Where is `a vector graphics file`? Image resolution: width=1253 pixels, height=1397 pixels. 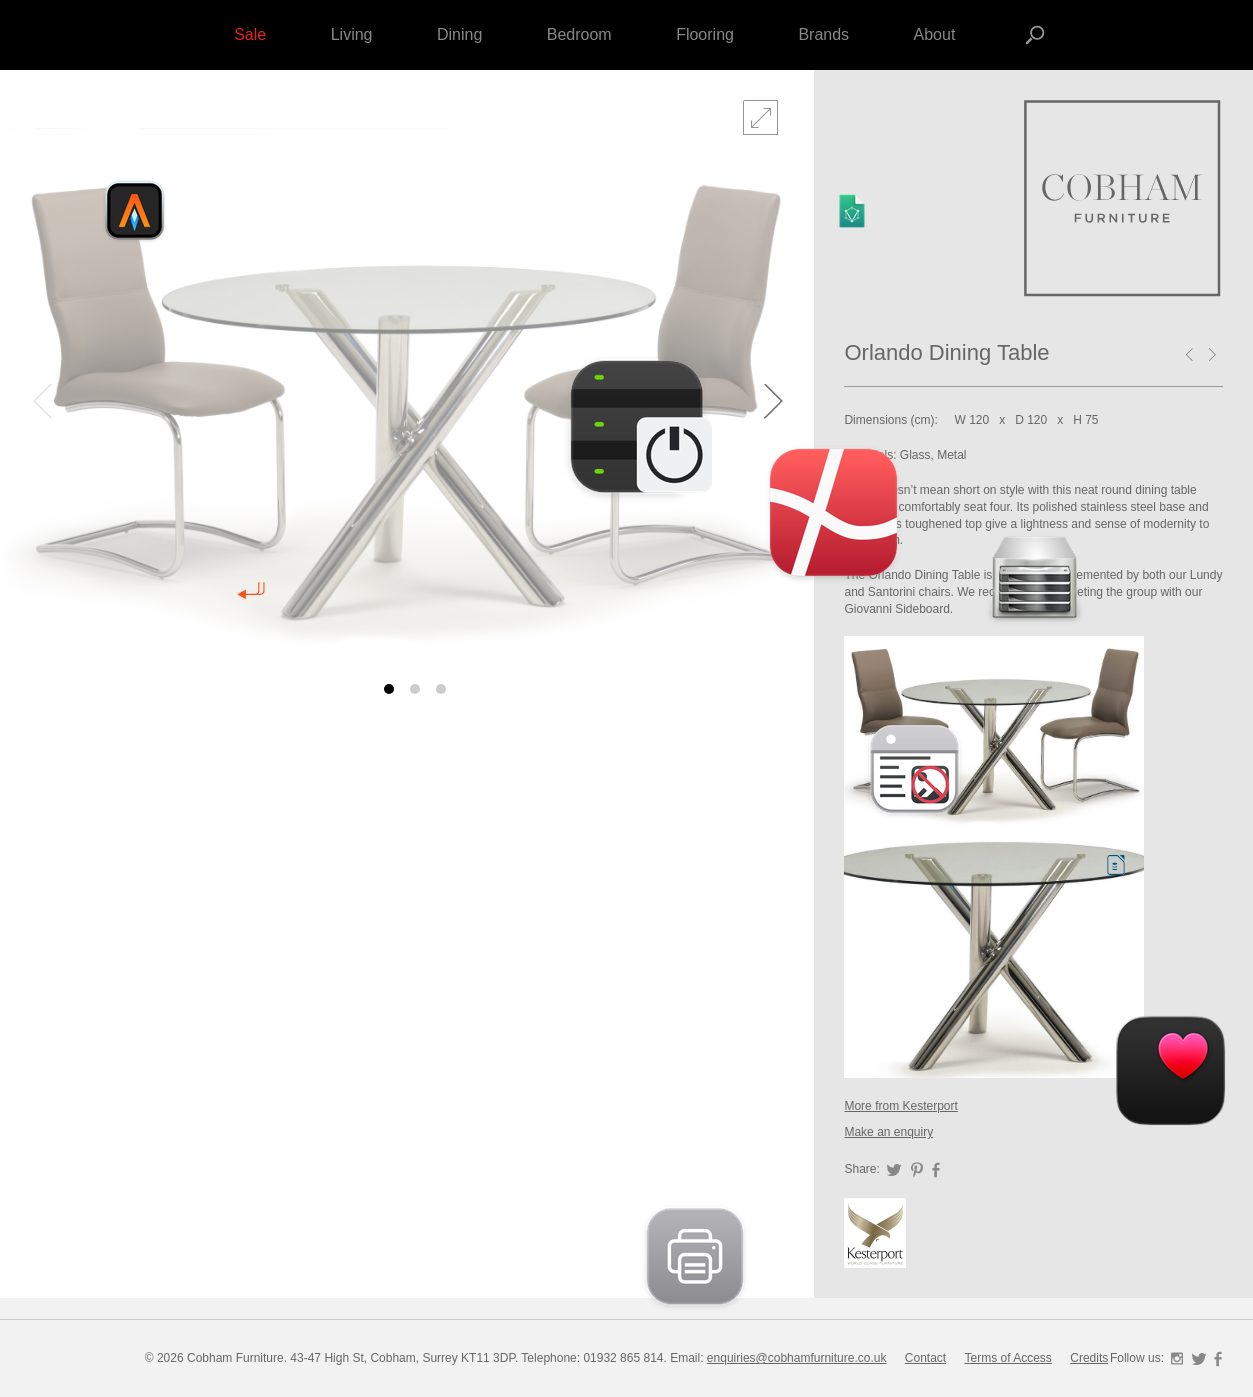 a vector graphics file is located at coordinates (852, 211).